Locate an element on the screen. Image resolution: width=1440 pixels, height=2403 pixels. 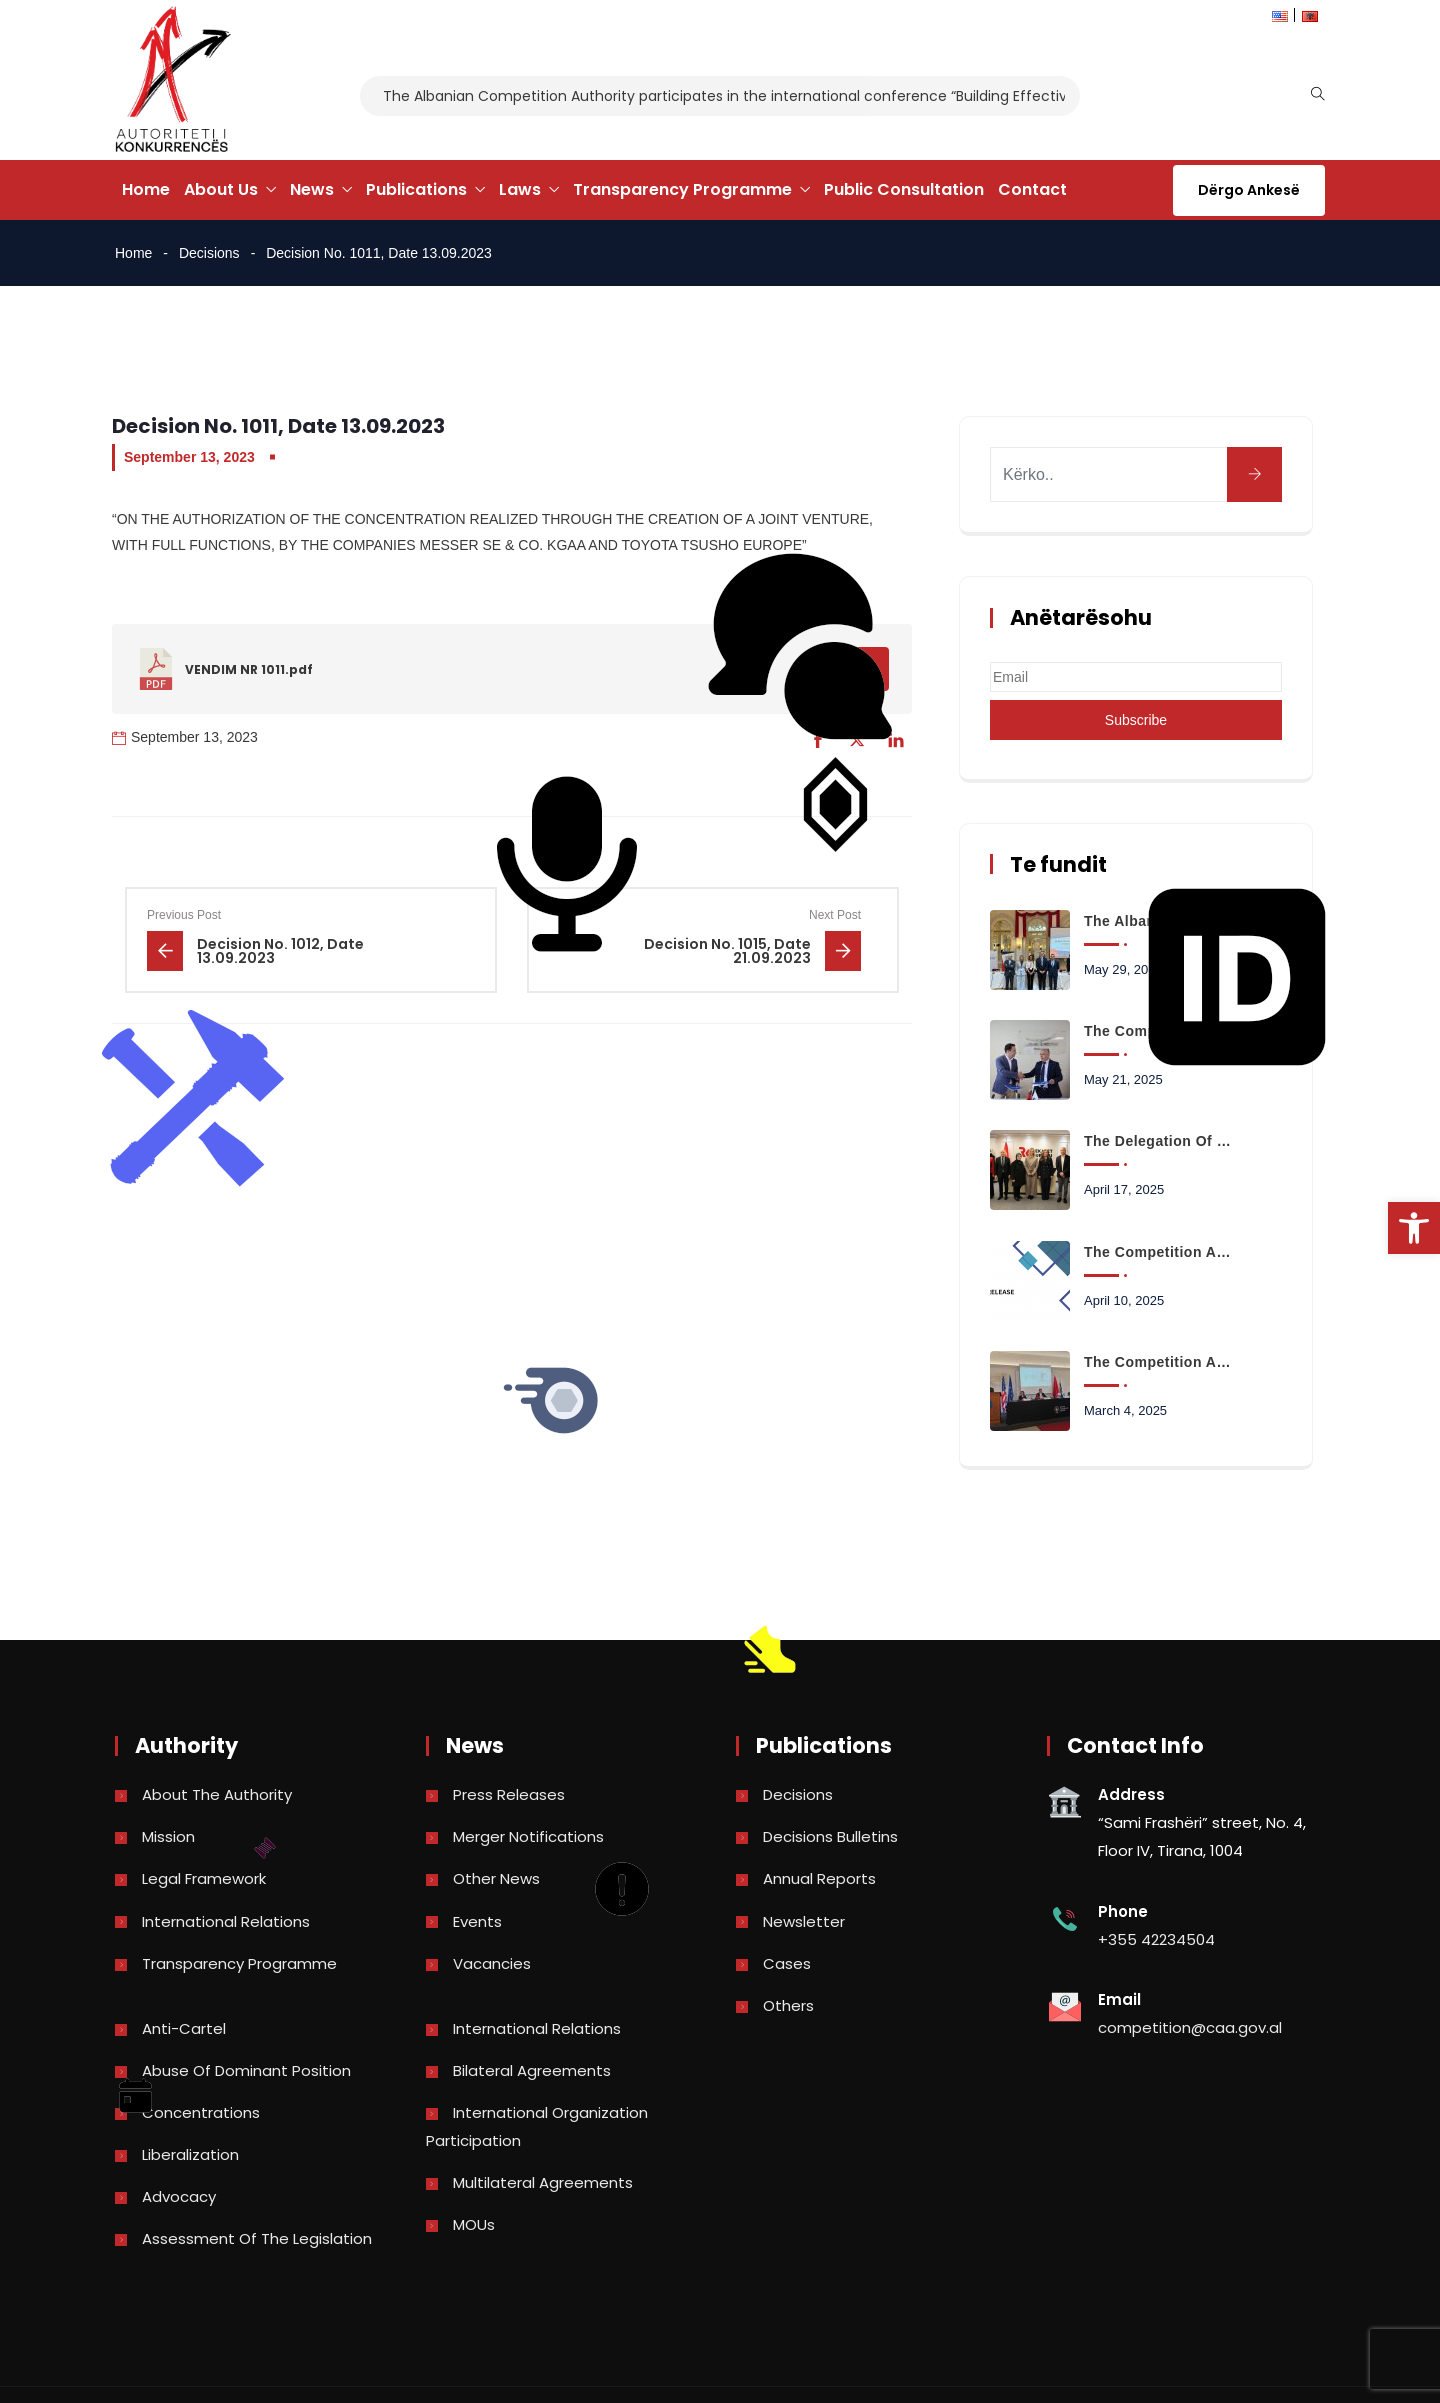
access a forum channel is located at coordinates (802, 642).